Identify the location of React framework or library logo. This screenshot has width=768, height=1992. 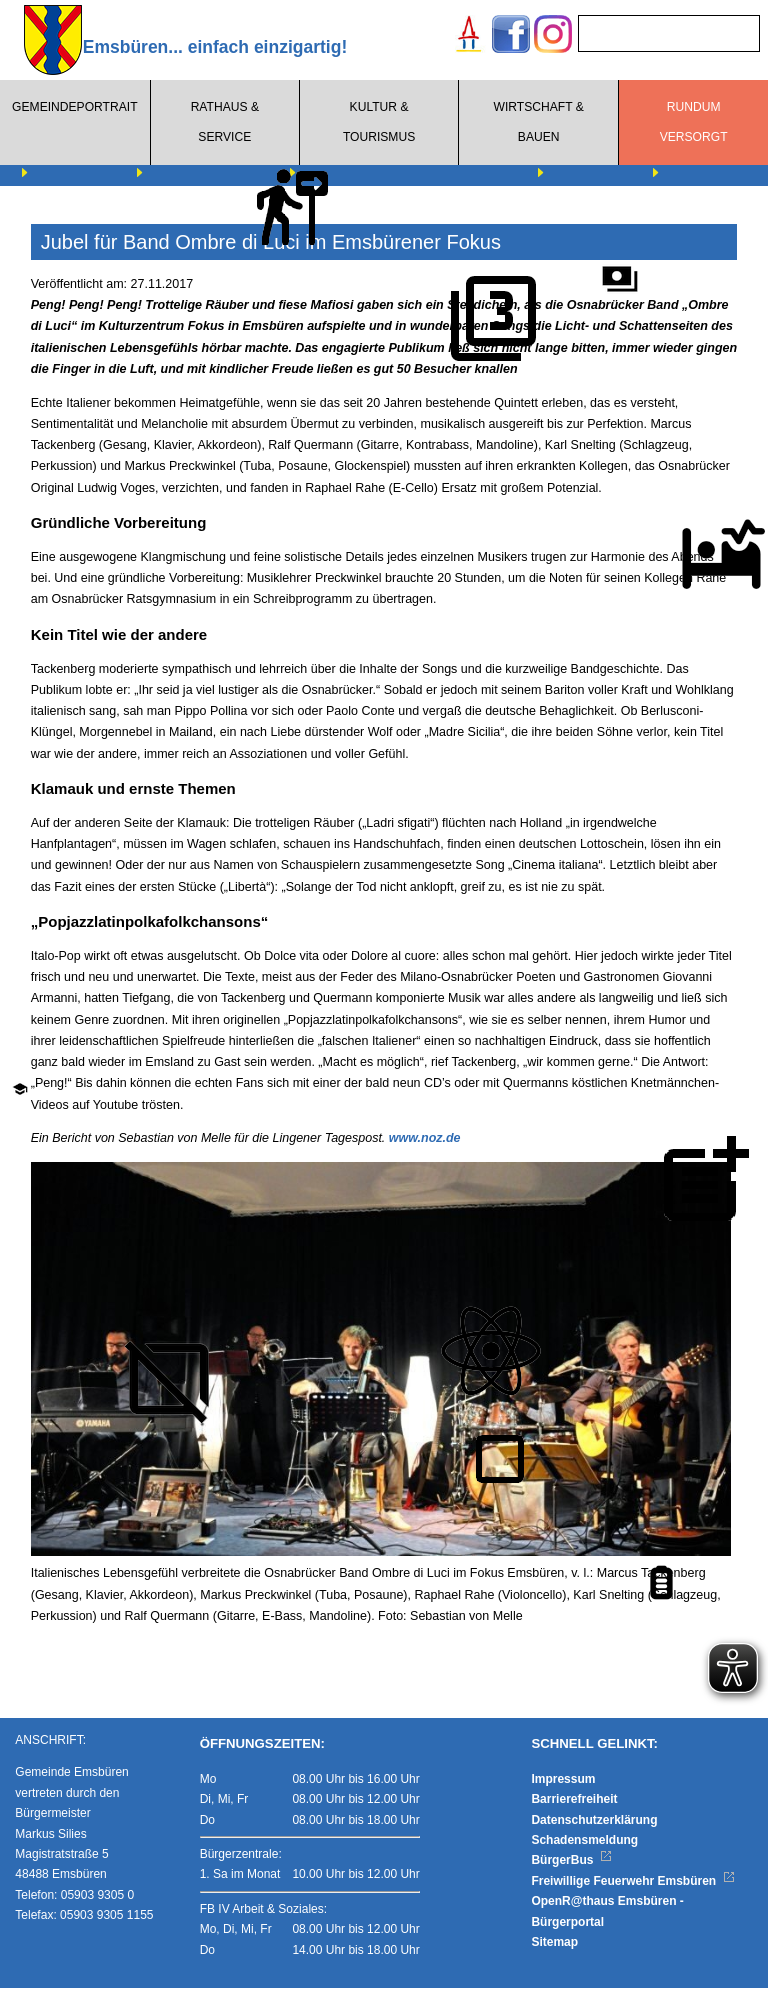
(491, 1351).